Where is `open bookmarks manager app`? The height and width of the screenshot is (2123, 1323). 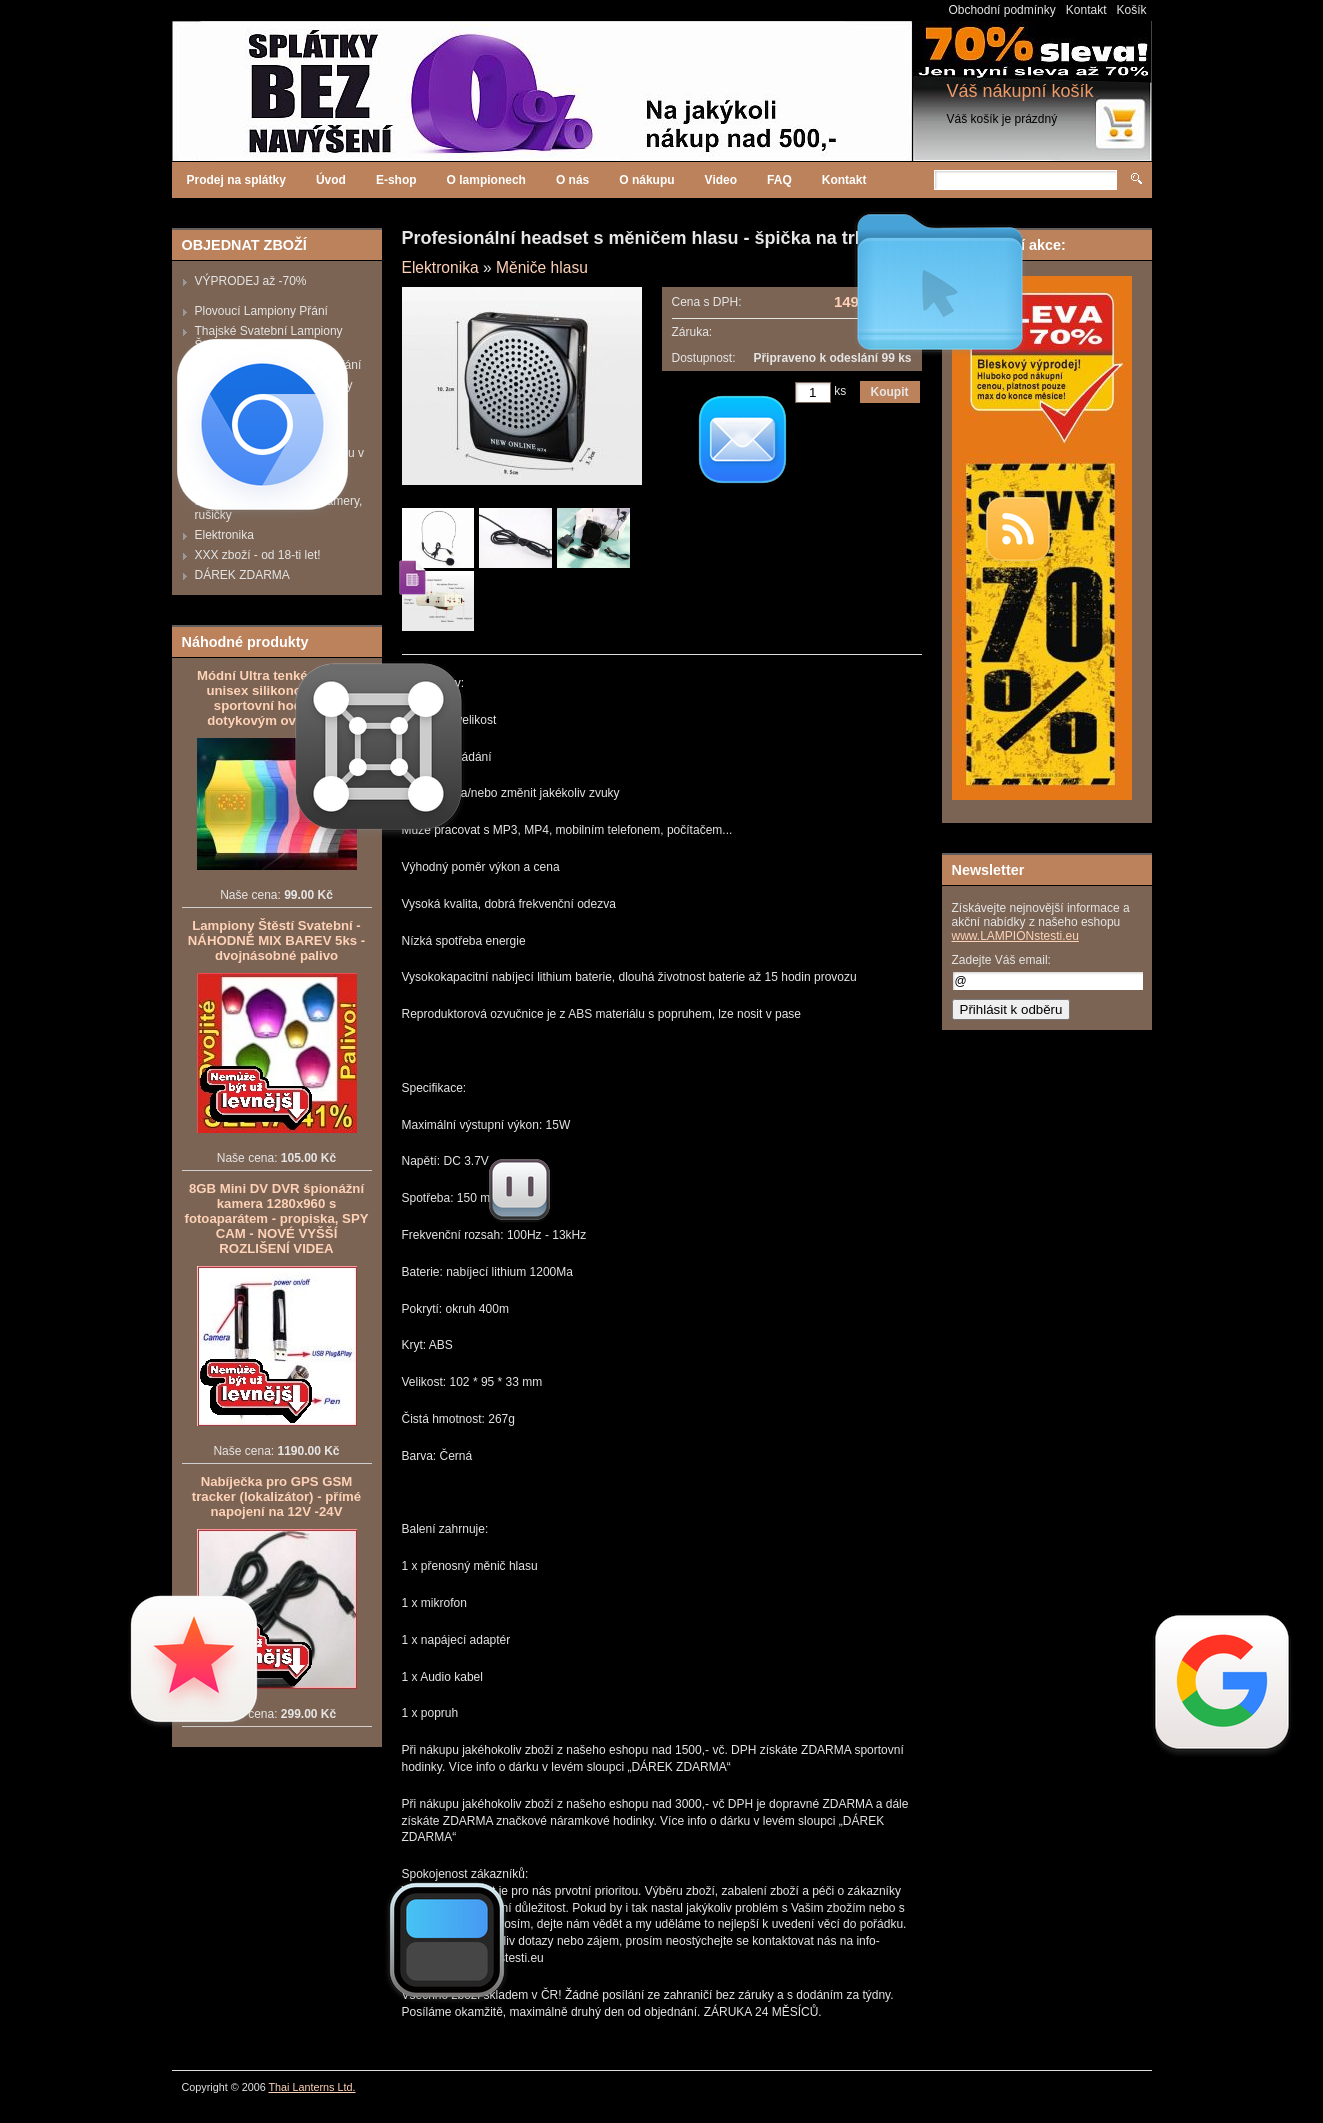 open bookmarks manager app is located at coordinates (194, 1659).